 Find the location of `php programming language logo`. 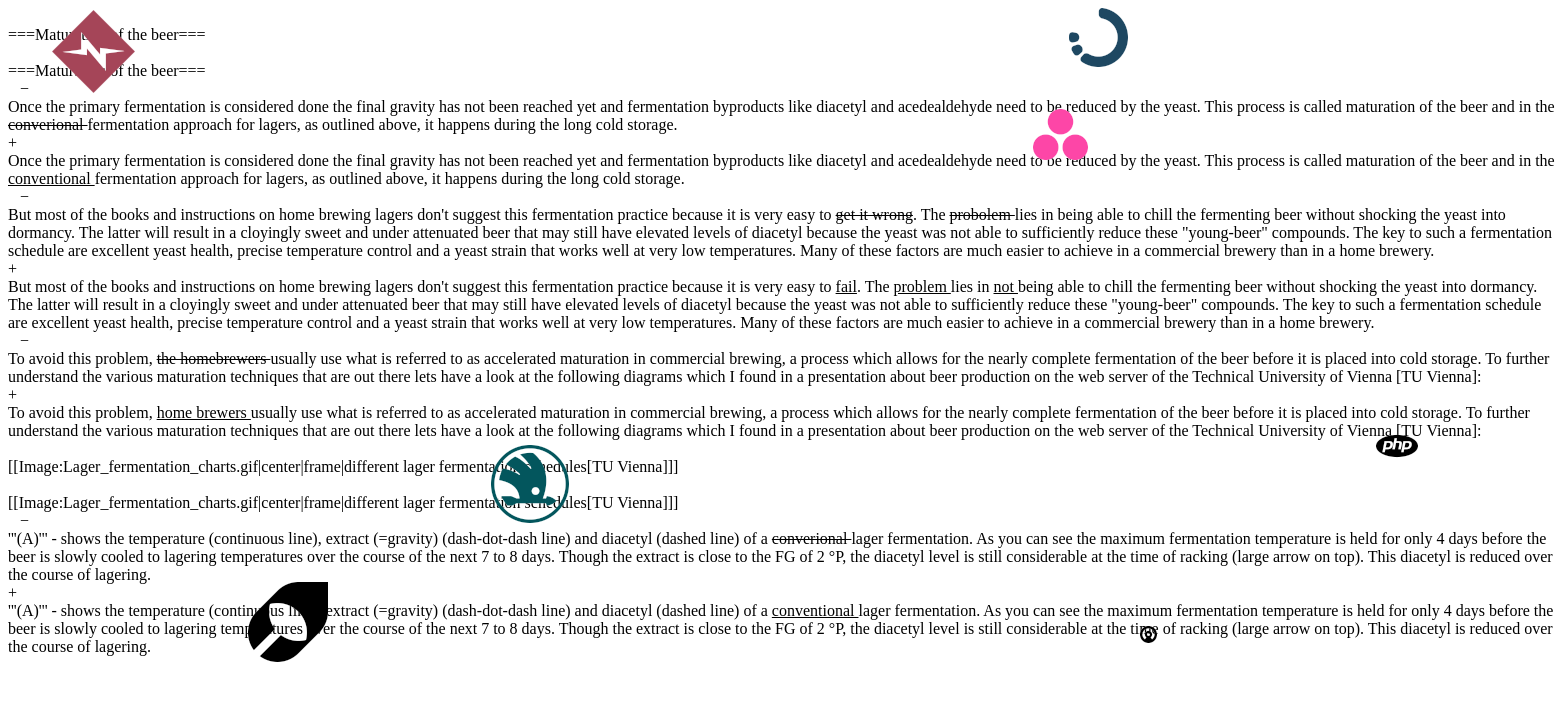

php programming language logo is located at coordinates (1397, 446).